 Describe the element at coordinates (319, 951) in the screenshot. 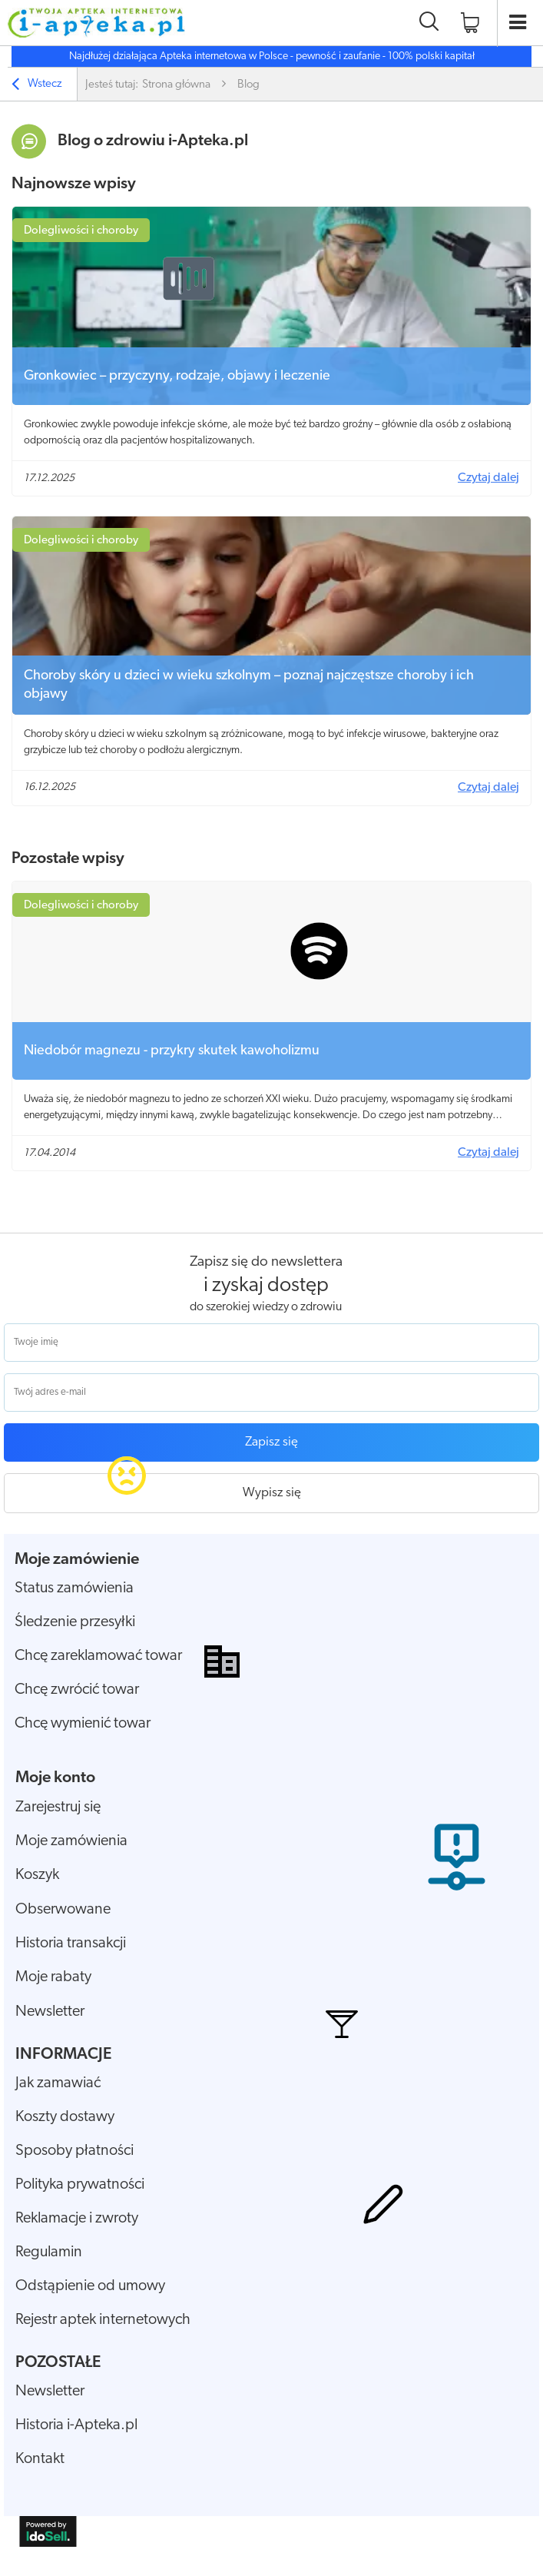

I see `open Spotify app` at that location.